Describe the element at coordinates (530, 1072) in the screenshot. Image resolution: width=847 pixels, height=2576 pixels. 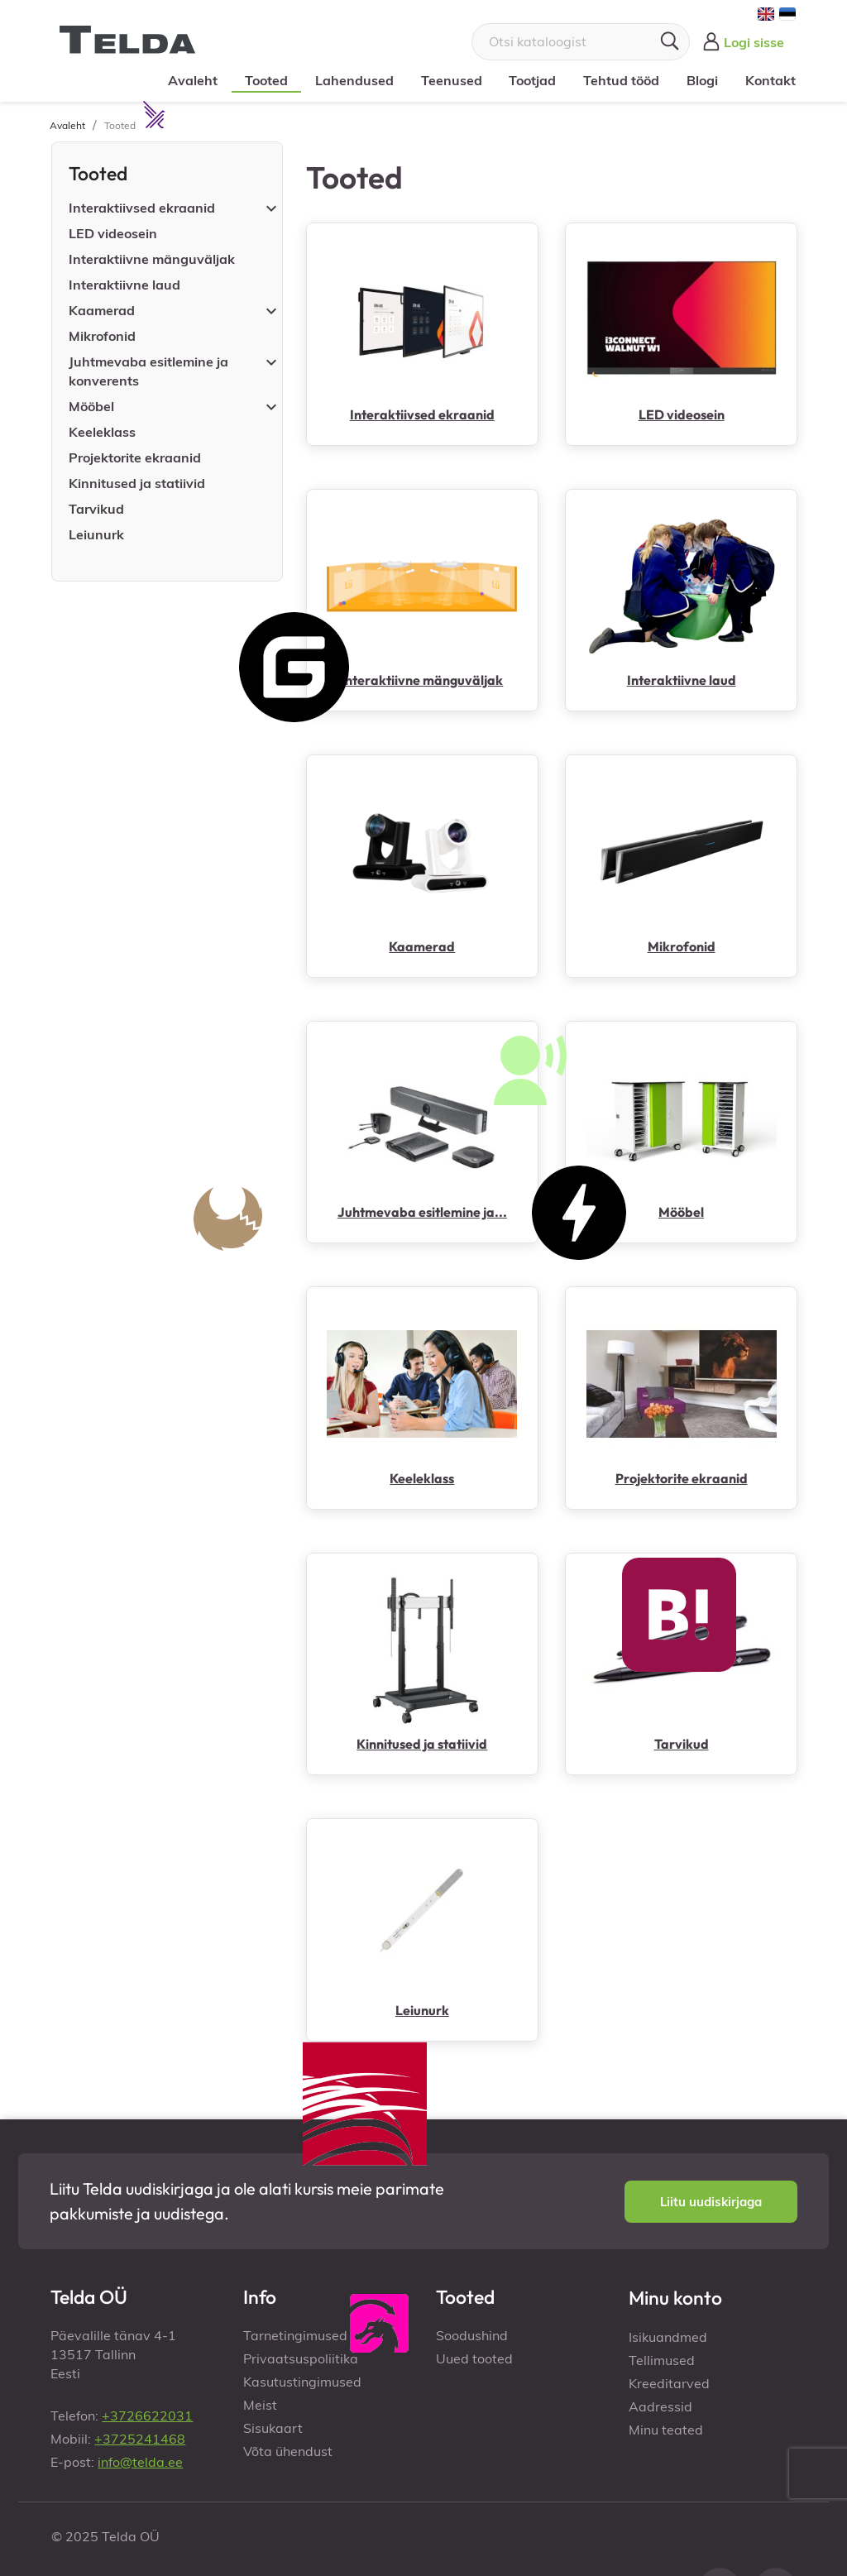
I see `access voice or speech settings` at that location.